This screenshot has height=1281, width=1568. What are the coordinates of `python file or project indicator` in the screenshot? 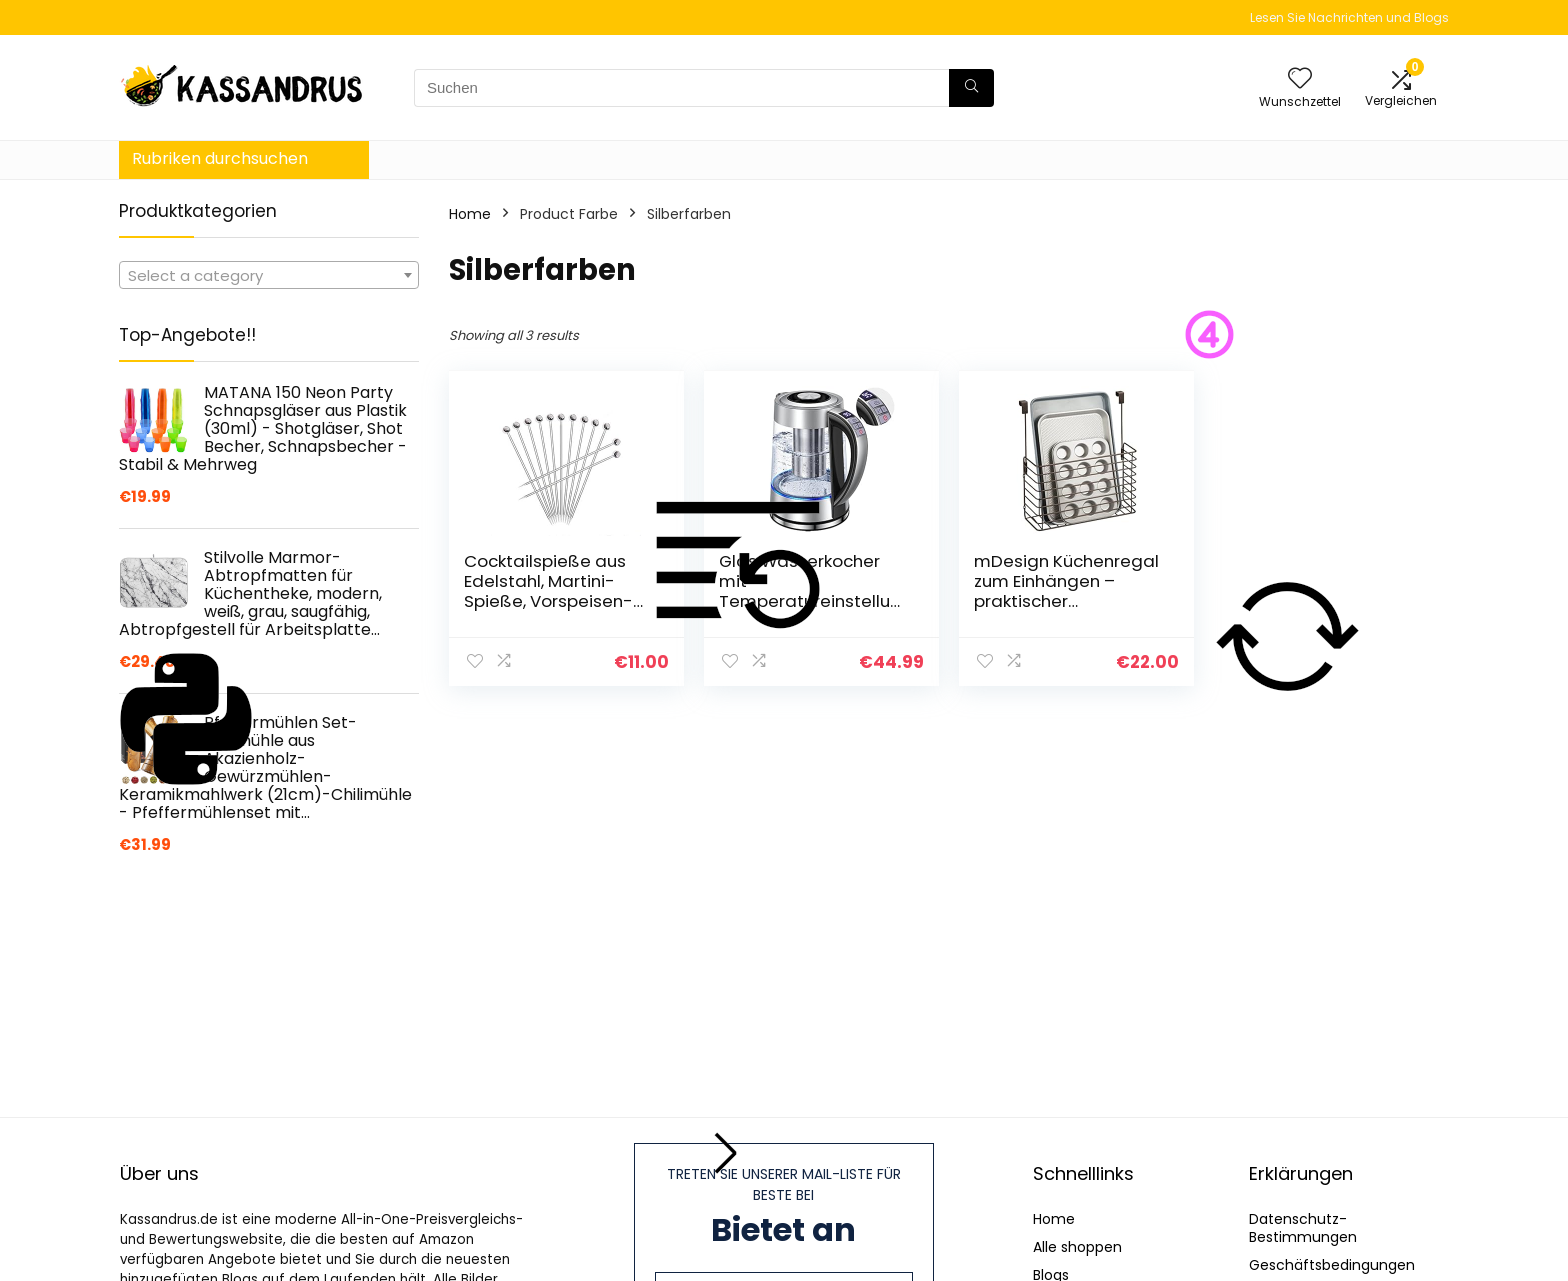 It's located at (186, 719).